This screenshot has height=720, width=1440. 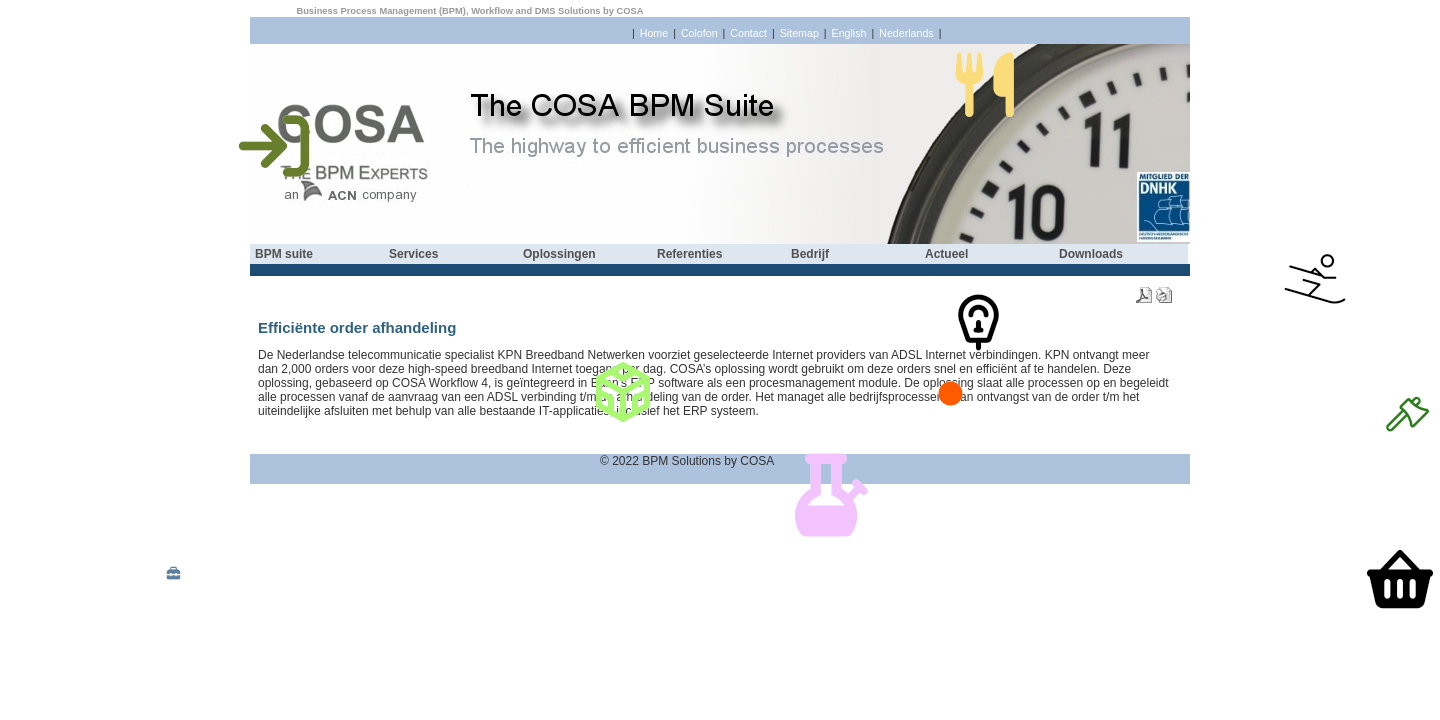 What do you see at coordinates (1315, 280) in the screenshot?
I see `access ski resort or winter sports information` at bounding box center [1315, 280].